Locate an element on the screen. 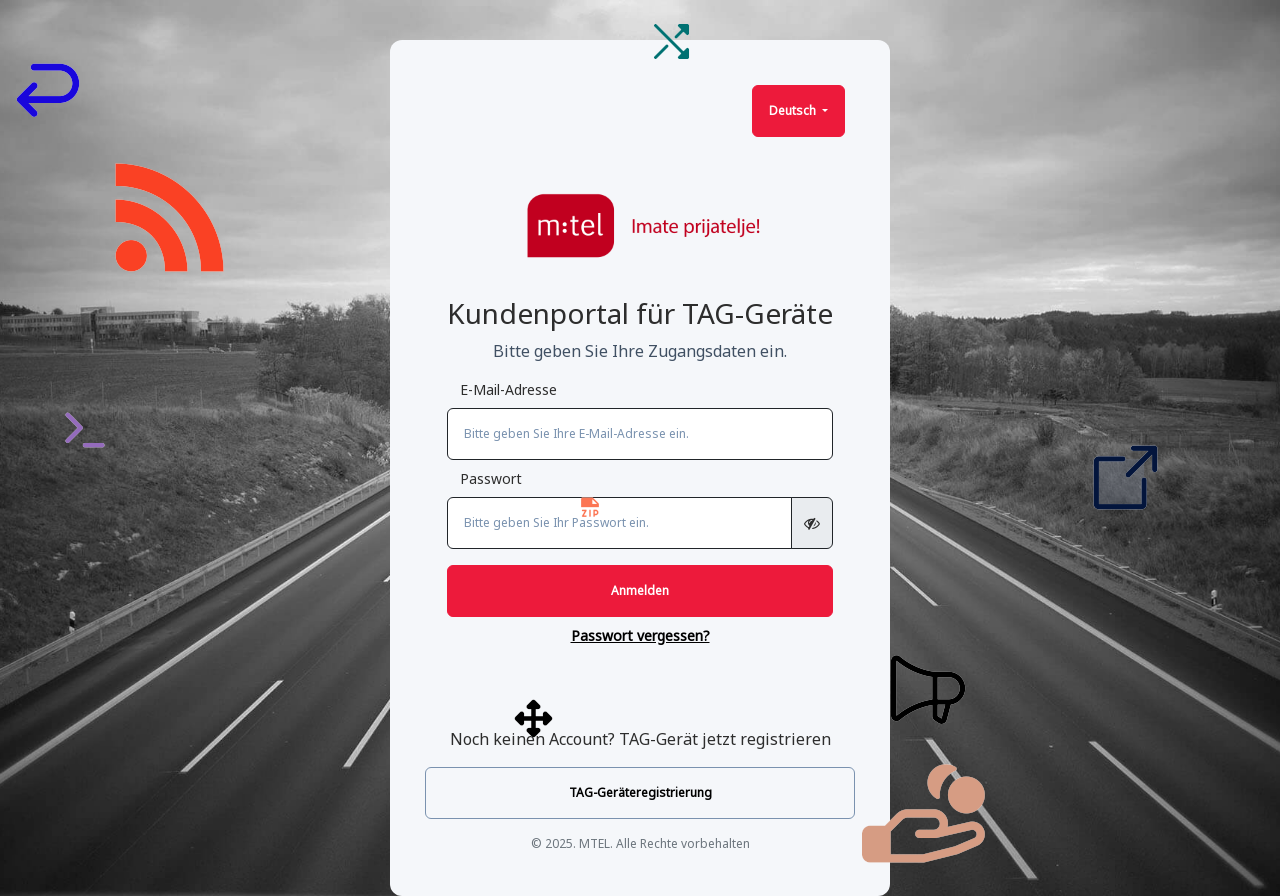 The height and width of the screenshot is (896, 1280). make a payment or donation is located at coordinates (927, 817).